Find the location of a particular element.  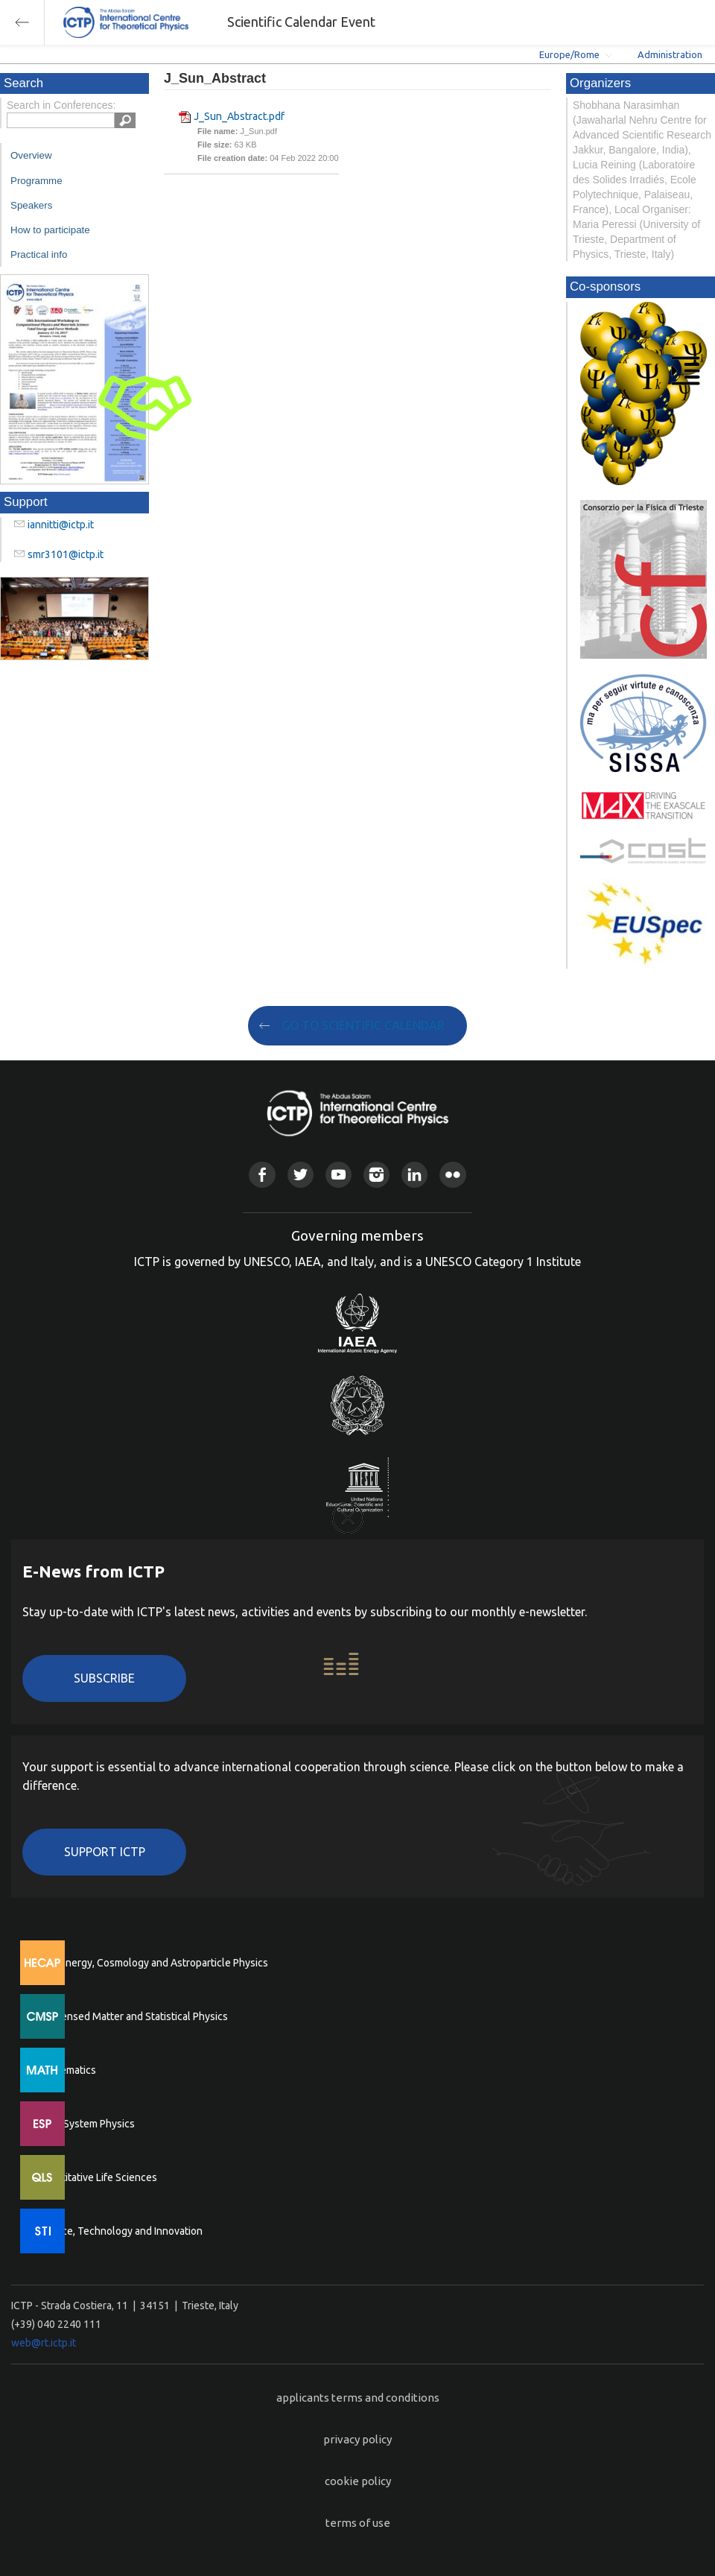

indicates a partnership or collaboration feature is located at coordinates (144, 405).